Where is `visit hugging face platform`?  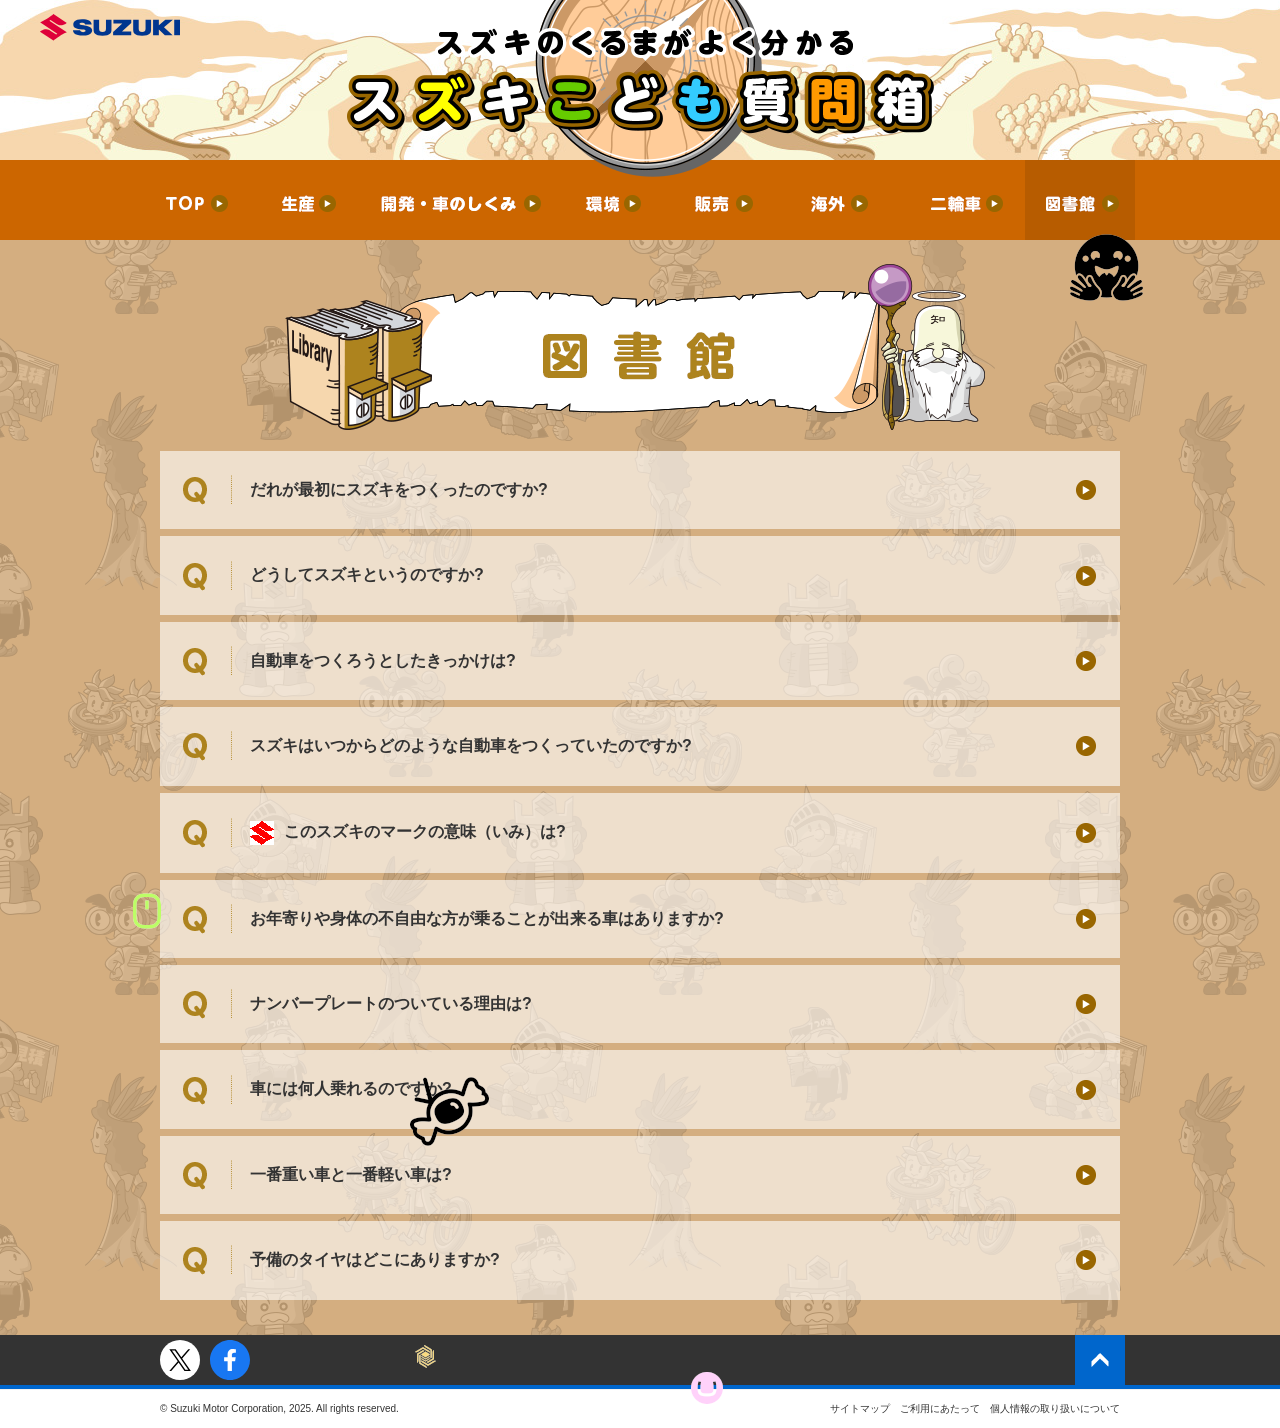 visit hugging face platform is located at coordinates (1106, 267).